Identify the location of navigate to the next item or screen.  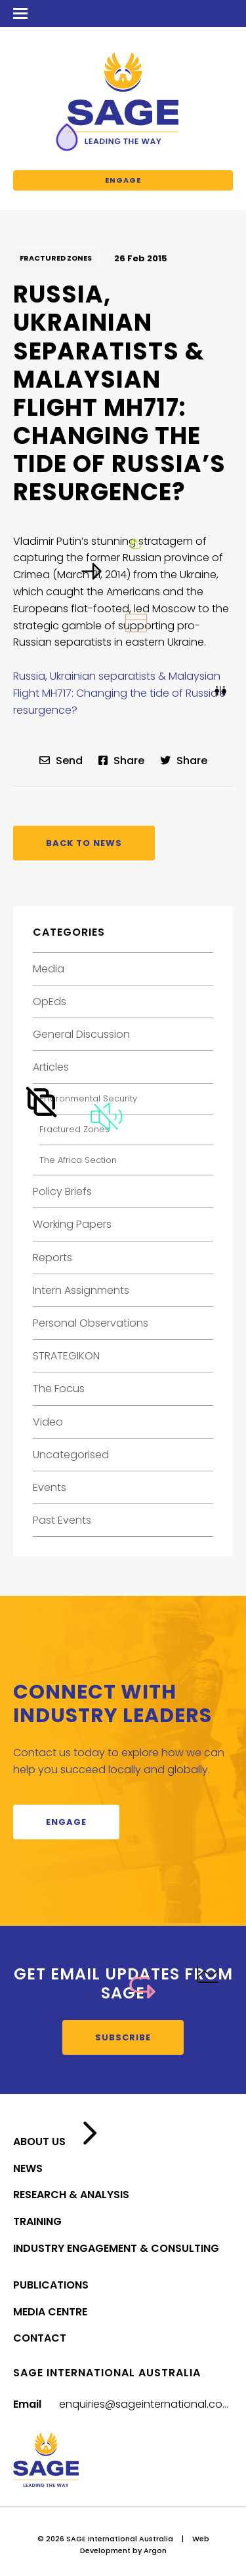
(89, 2133).